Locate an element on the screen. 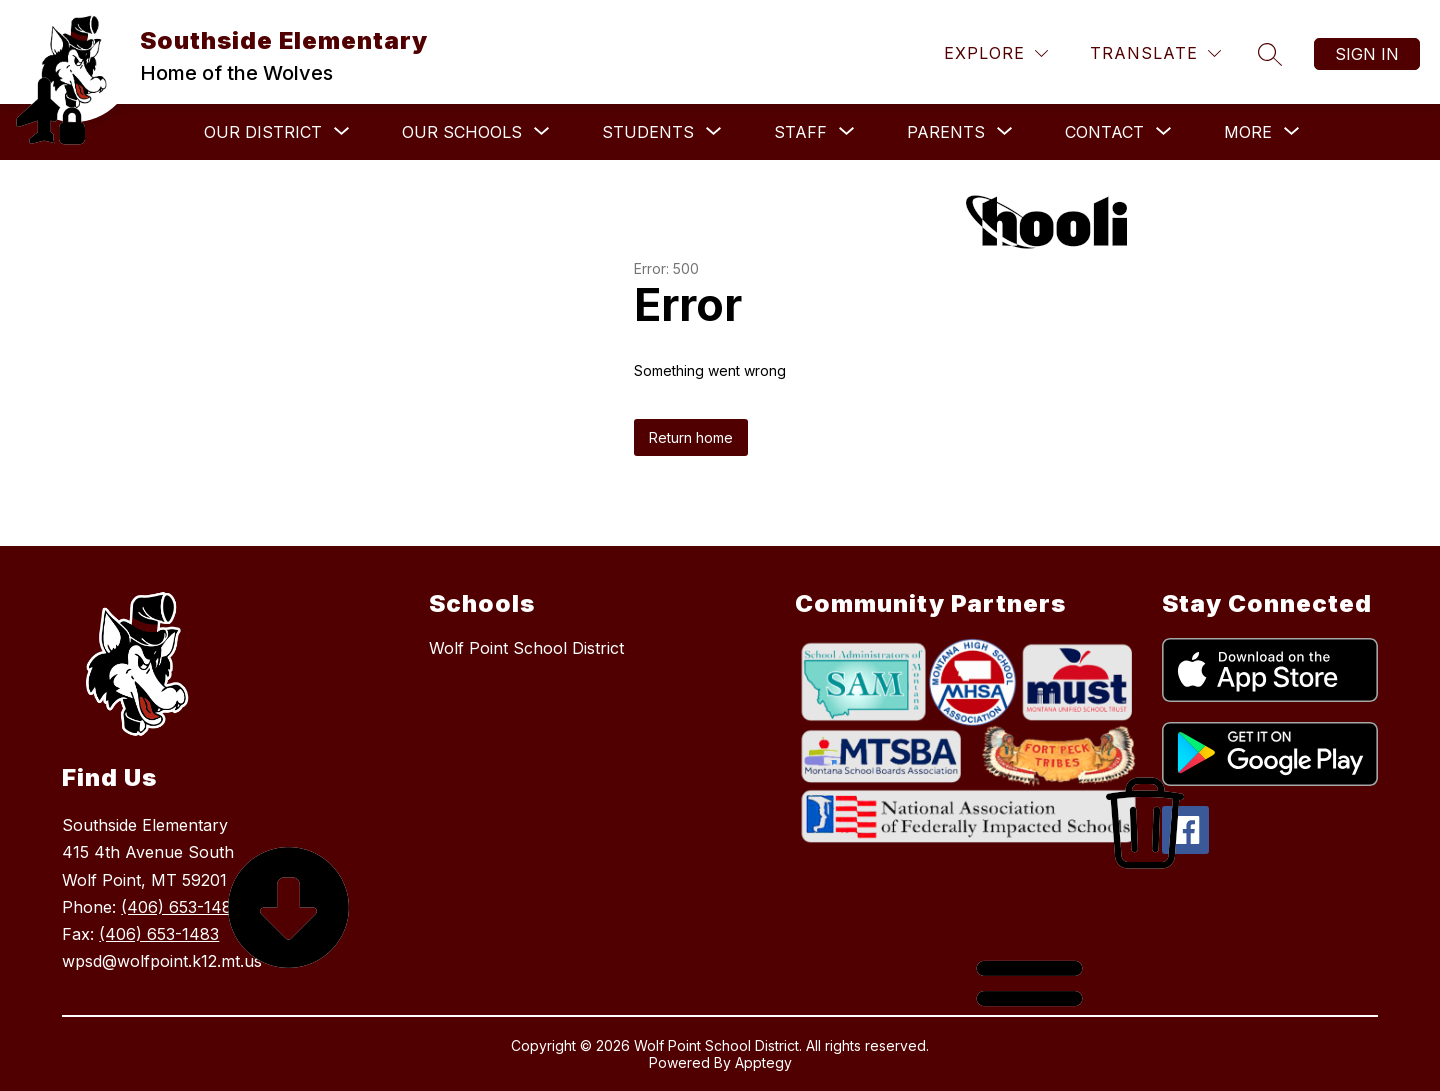 This screenshot has width=1440, height=1091. drag to reorder or rearrange items is located at coordinates (1029, 983).